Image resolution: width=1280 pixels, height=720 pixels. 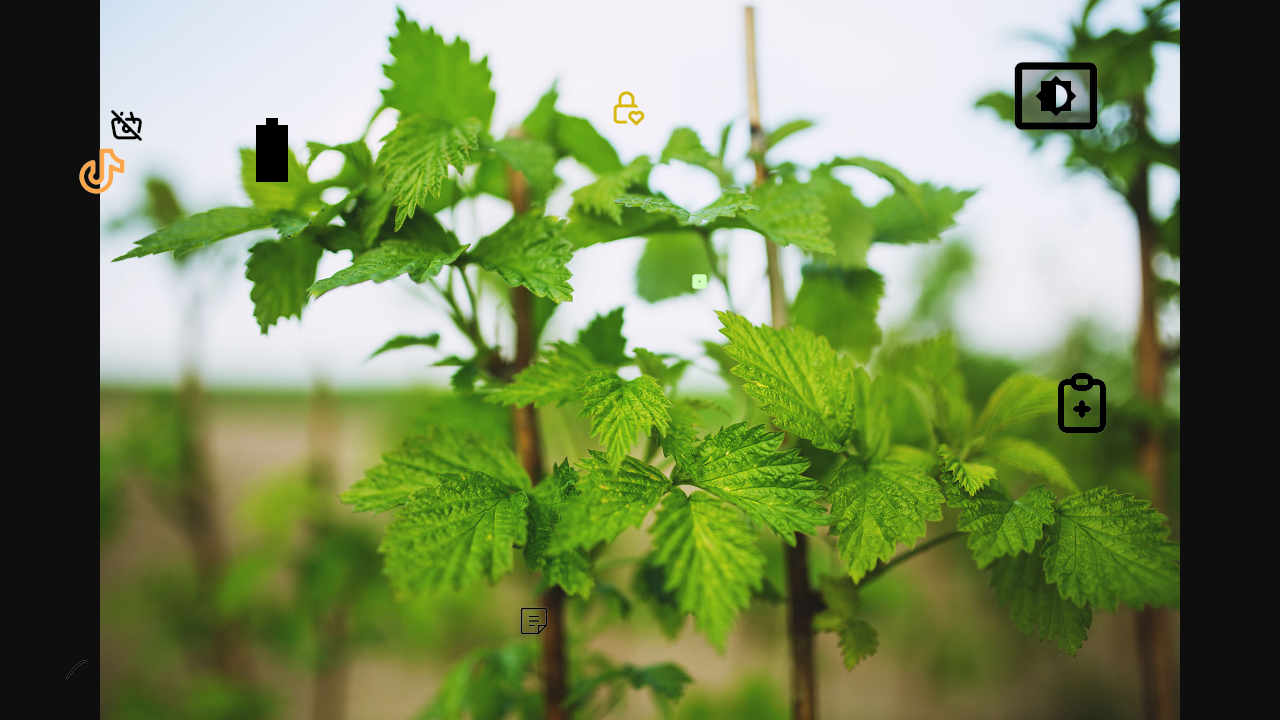 I want to click on protect or secure your favorites, so click(x=626, y=107).